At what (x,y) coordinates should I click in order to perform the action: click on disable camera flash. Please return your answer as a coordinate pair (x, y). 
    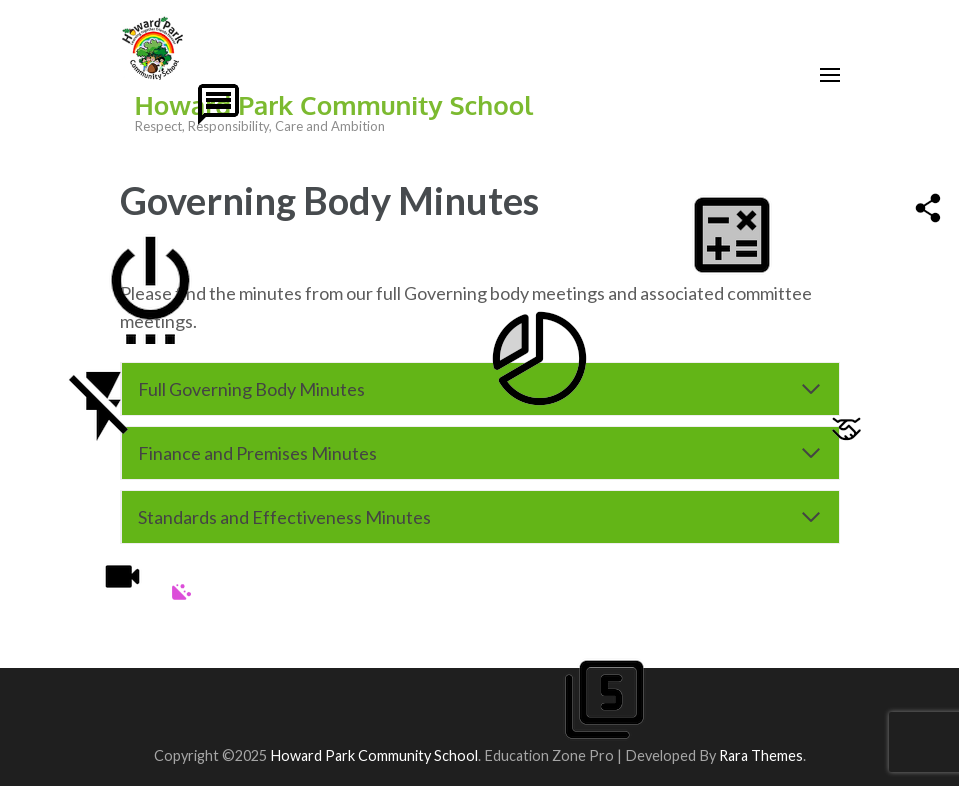
    Looking at the image, I should click on (103, 406).